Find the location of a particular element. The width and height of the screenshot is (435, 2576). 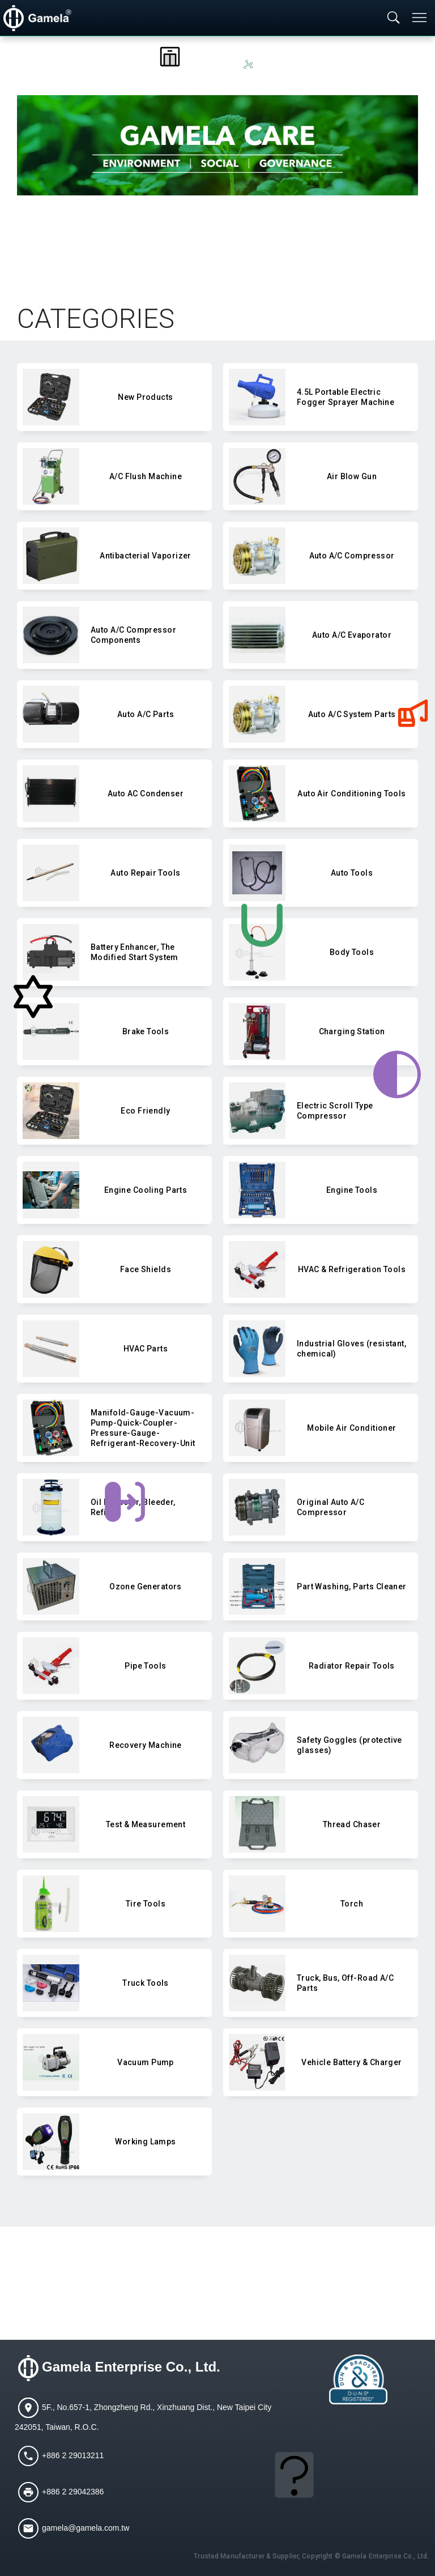

view network connections or relationships is located at coordinates (248, 65).